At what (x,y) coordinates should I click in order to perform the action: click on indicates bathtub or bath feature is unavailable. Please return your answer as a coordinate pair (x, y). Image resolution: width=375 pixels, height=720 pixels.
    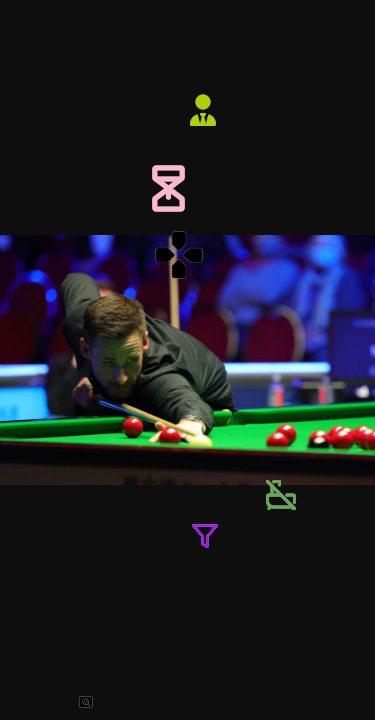
    Looking at the image, I should click on (281, 495).